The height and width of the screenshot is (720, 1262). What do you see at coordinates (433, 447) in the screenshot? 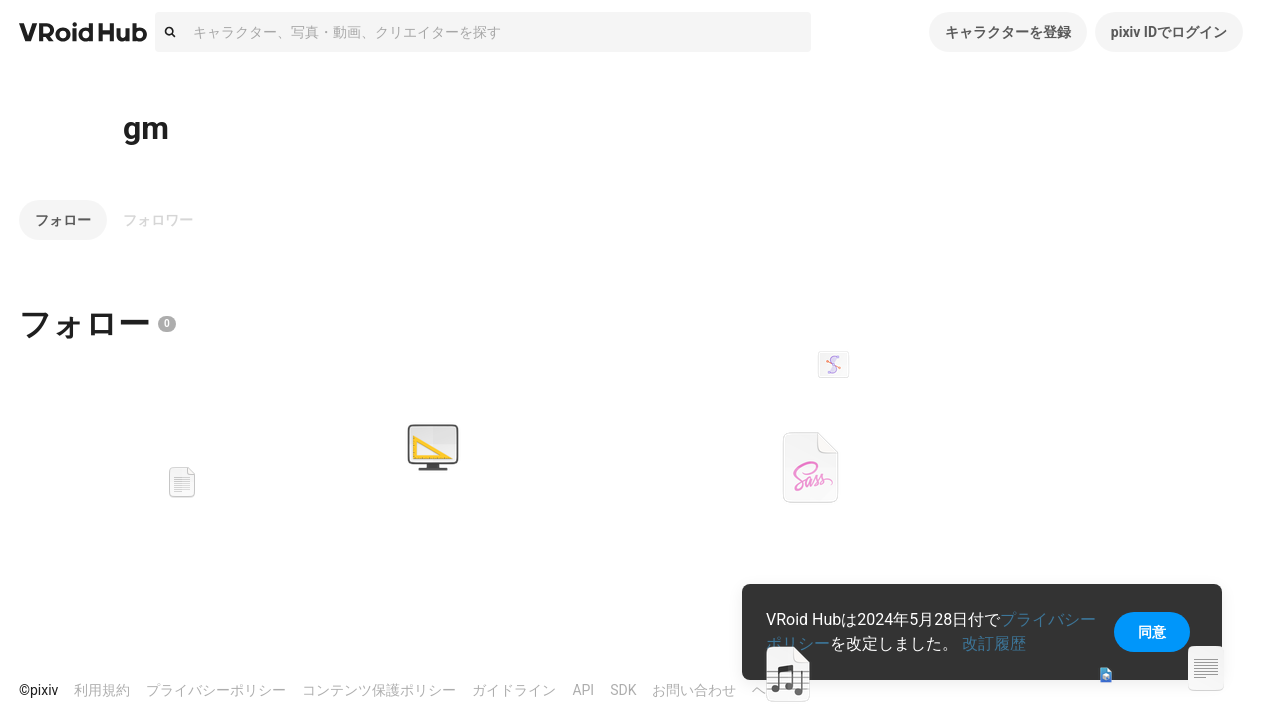
I see `access display settings and screen configuration` at bounding box center [433, 447].